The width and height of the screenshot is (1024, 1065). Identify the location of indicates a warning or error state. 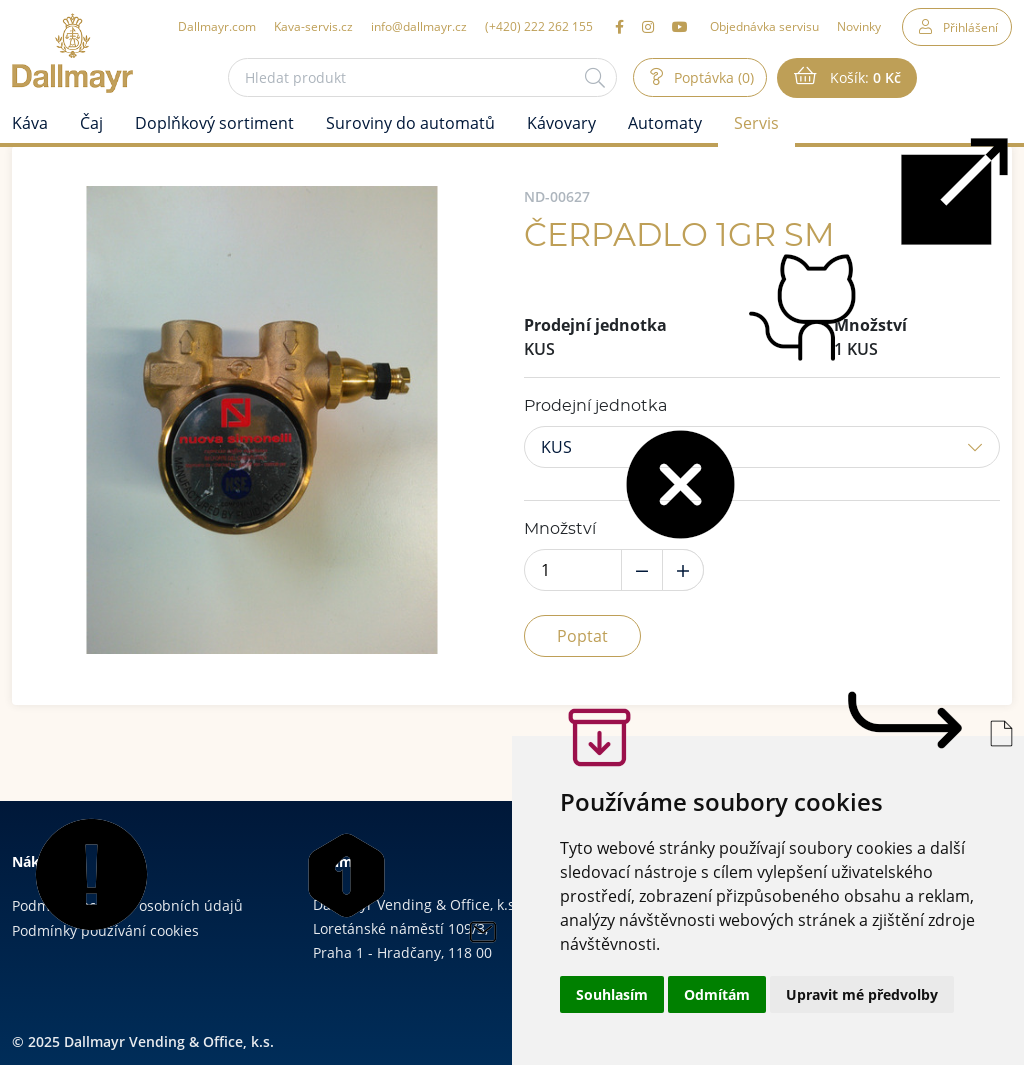
(91, 874).